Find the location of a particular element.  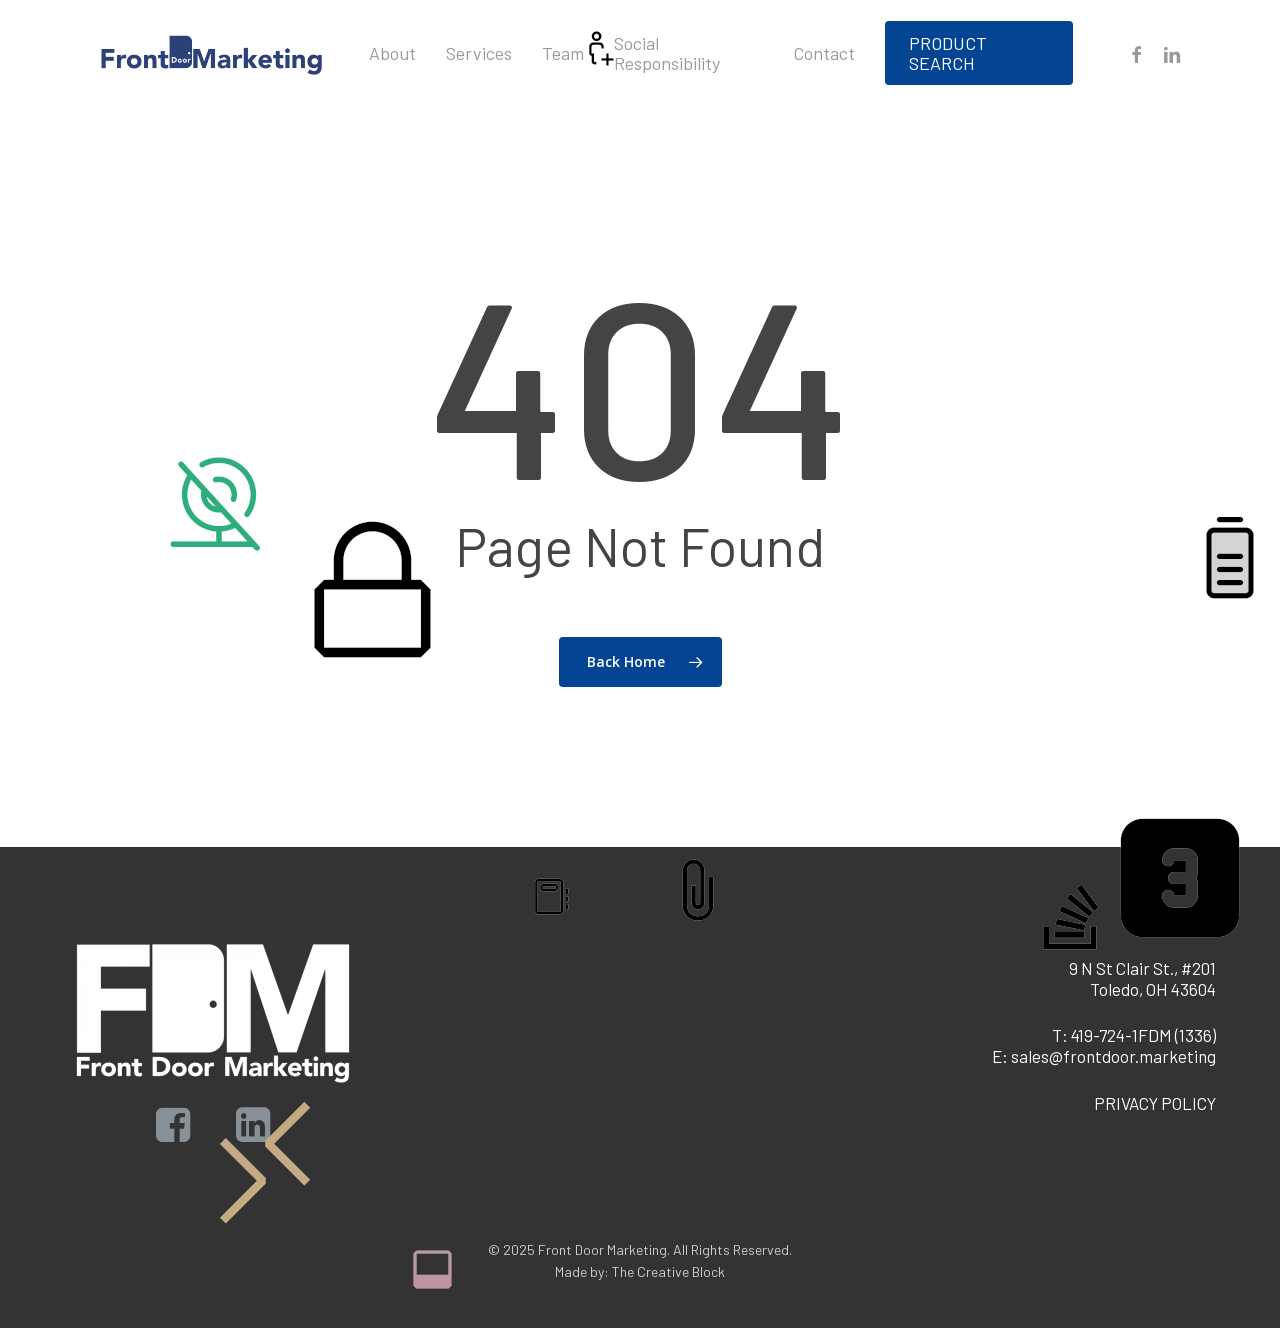

open notebook or journal view is located at coordinates (550, 896).